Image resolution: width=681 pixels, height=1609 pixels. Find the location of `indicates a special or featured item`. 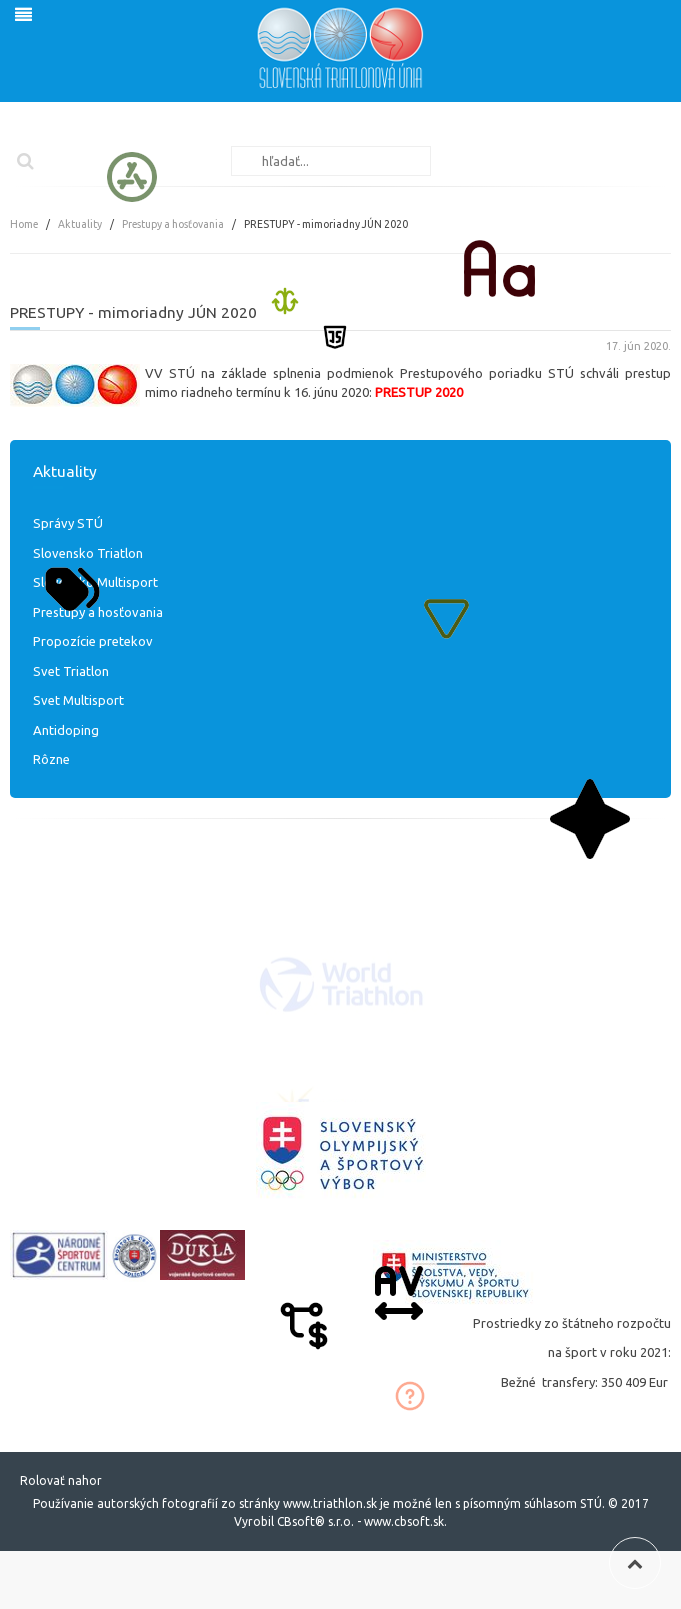

indicates a special or featured item is located at coordinates (590, 819).